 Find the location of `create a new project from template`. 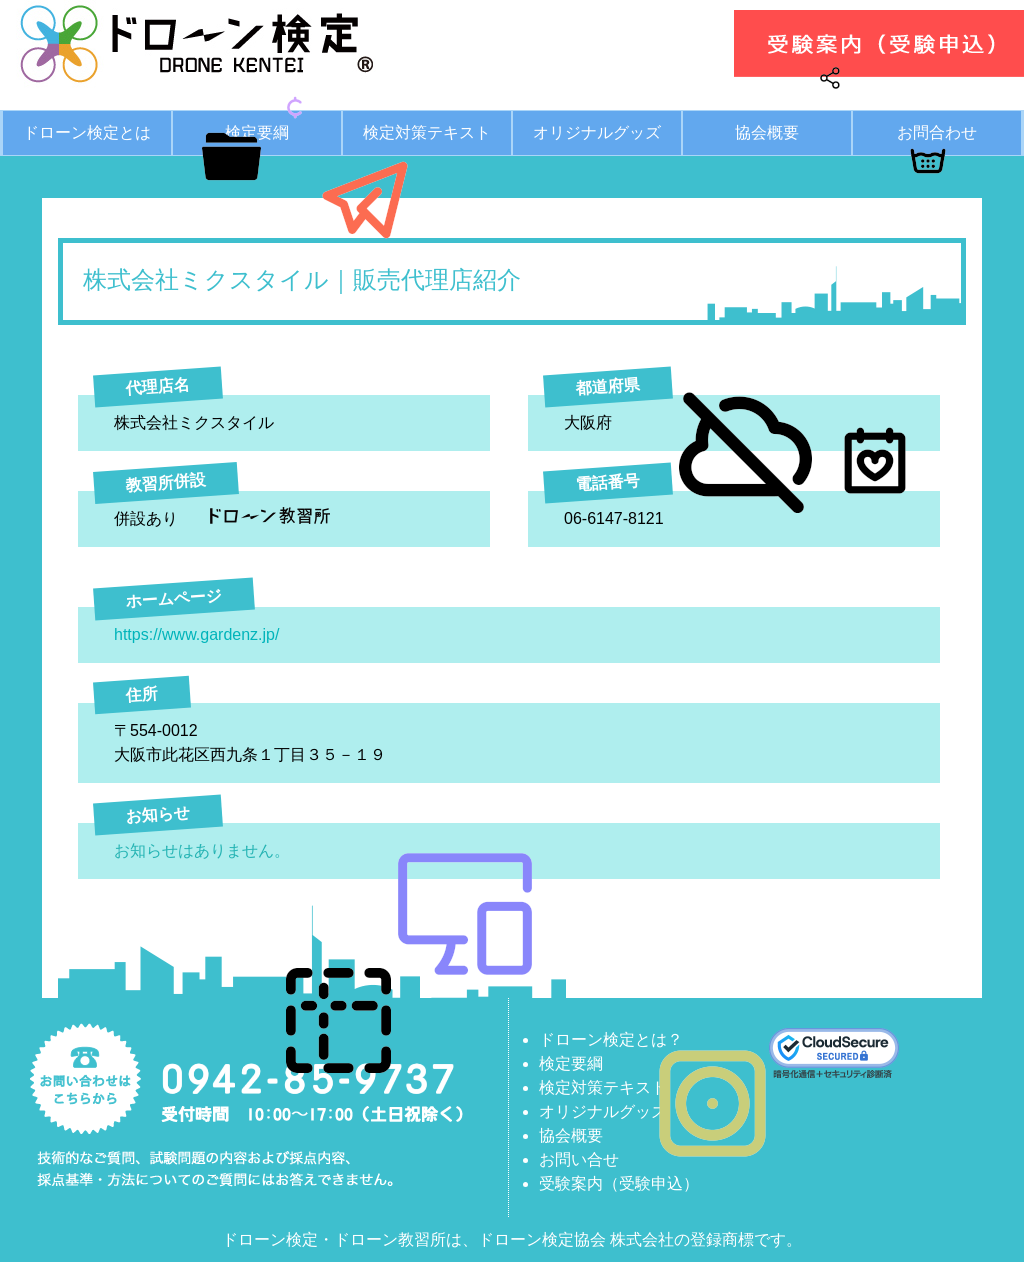

create a new project from template is located at coordinates (338, 1020).